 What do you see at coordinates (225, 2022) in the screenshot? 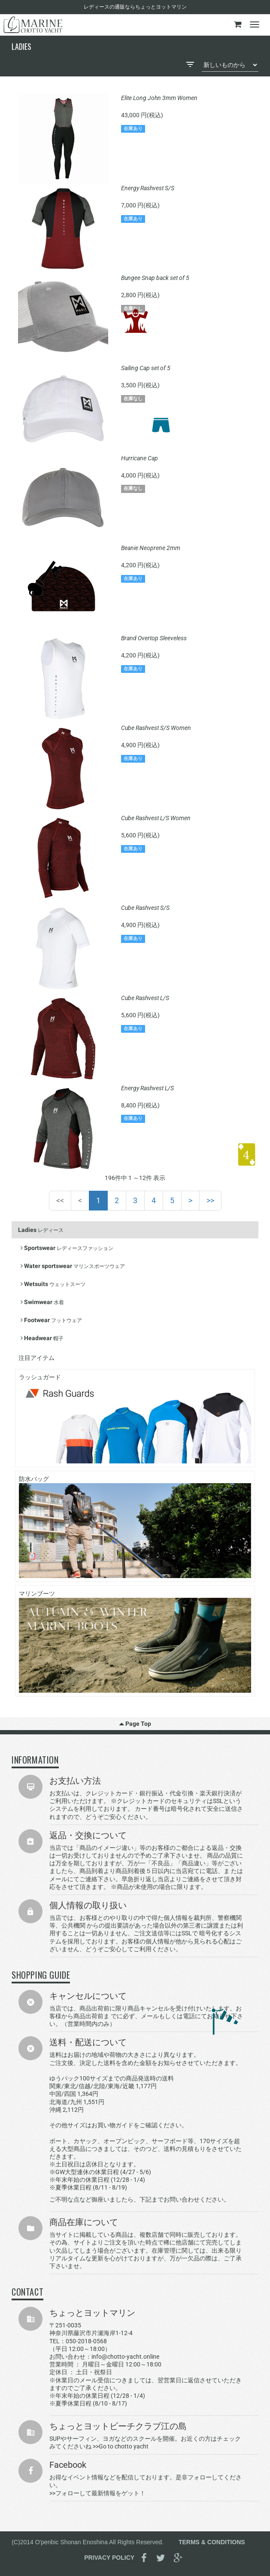
I see `view current wind conditions` at bounding box center [225, 2022].